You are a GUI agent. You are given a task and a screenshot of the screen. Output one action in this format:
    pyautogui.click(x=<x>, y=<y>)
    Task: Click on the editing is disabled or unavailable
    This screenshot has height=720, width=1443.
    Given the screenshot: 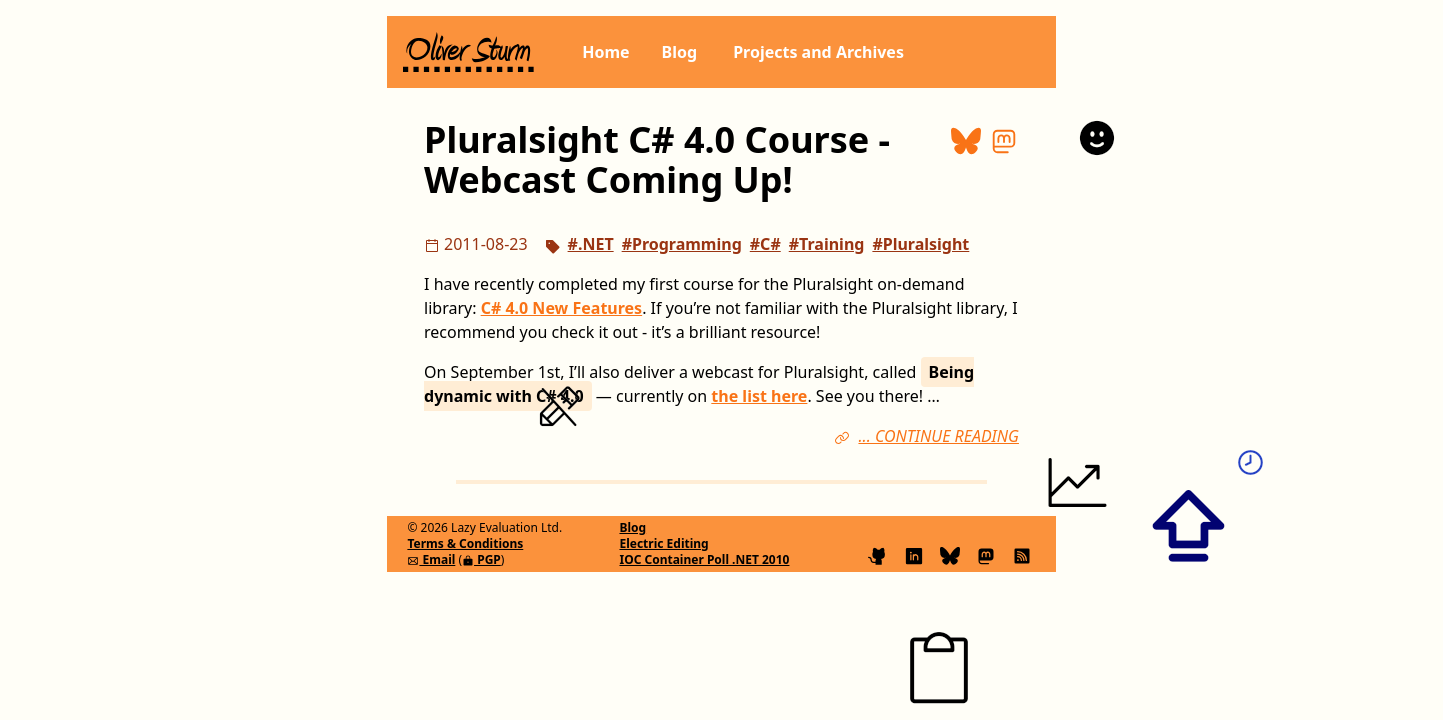 What is the action you would take?
    pyautogui.click(x=559, y=407)
    